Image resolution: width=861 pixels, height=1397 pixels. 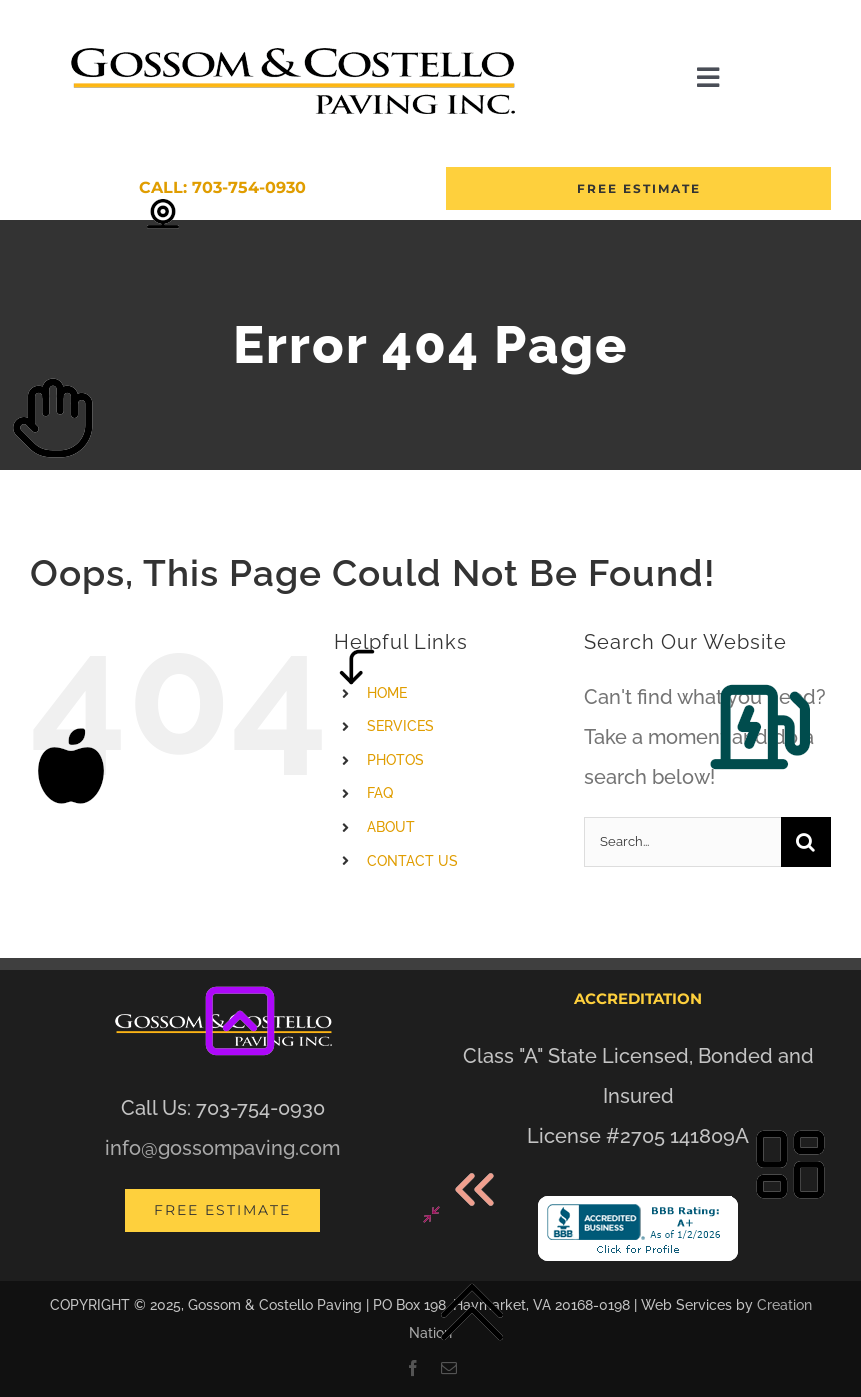 I want to click on stop or pause an action, so click(x=53, y=418).